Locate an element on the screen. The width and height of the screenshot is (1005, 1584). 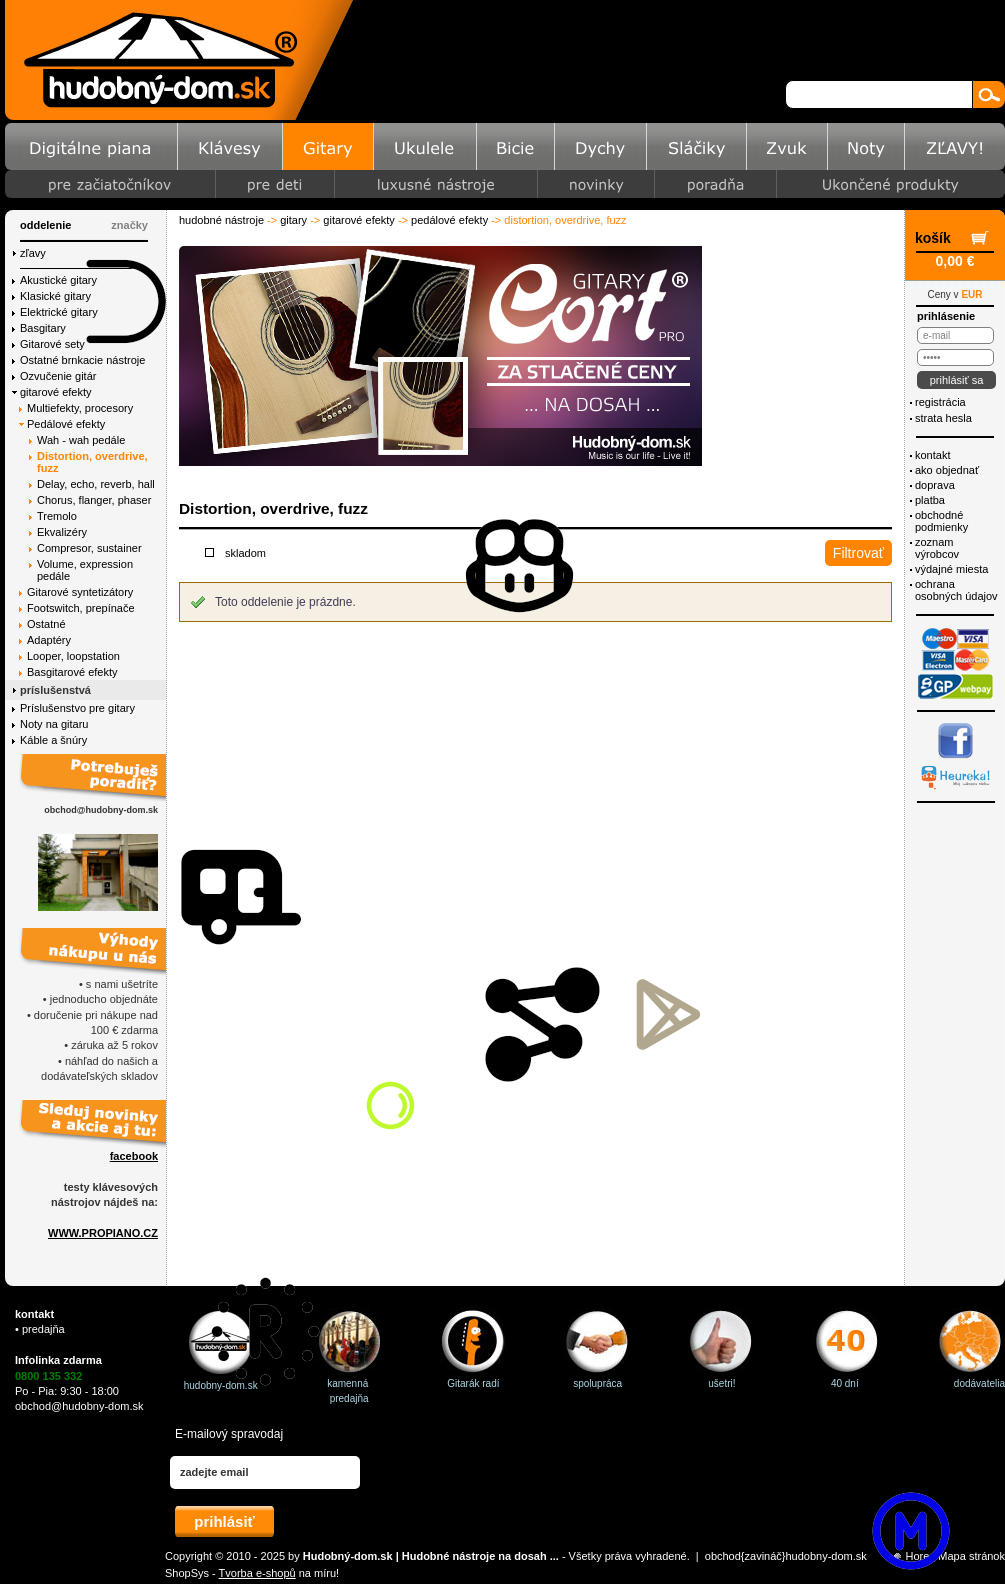
browse caravan or RV rental options is located at coordinates (238, 894).